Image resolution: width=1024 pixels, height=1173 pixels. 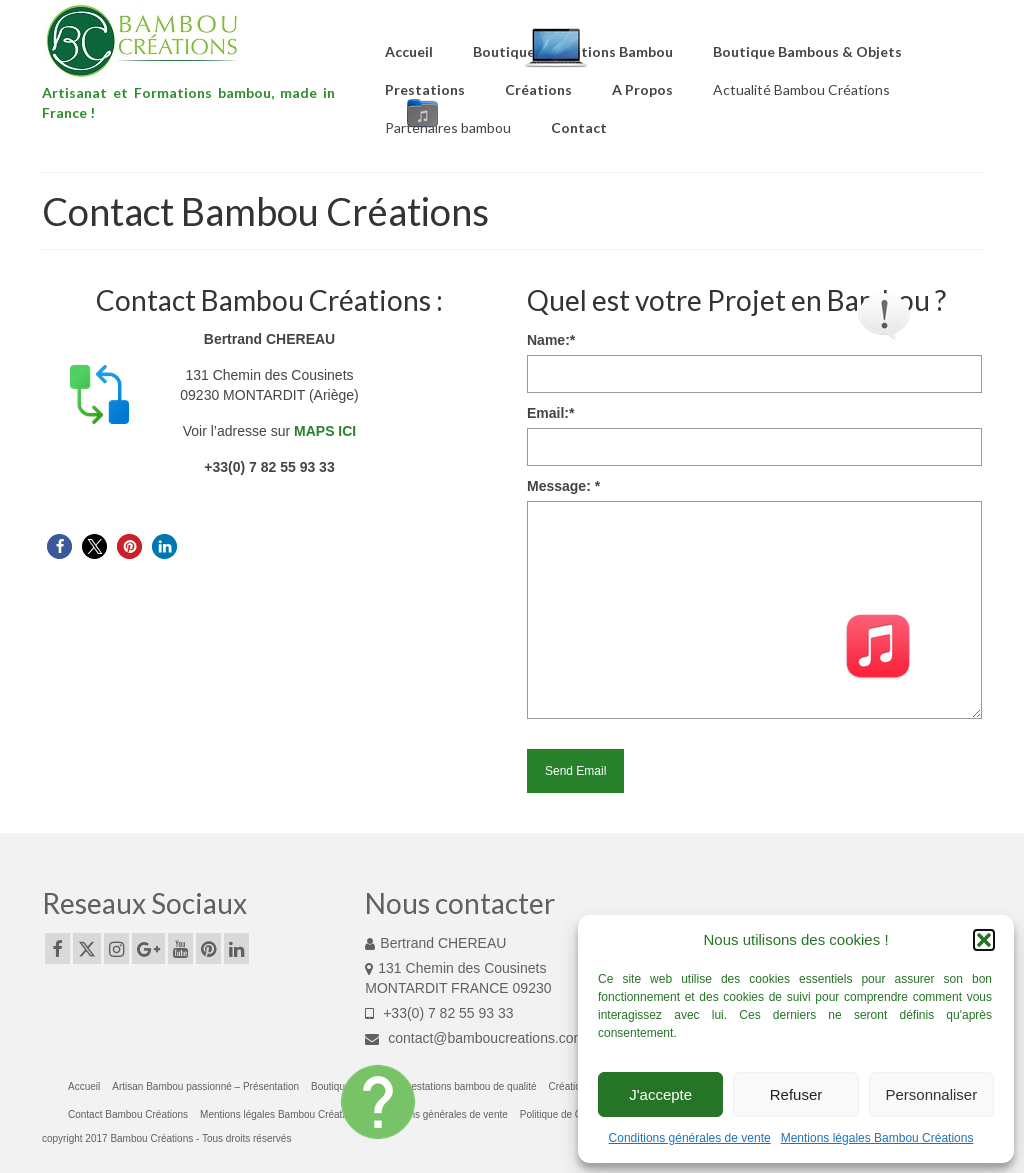 I want to click on open your music folder, so click(x=422, y=112).